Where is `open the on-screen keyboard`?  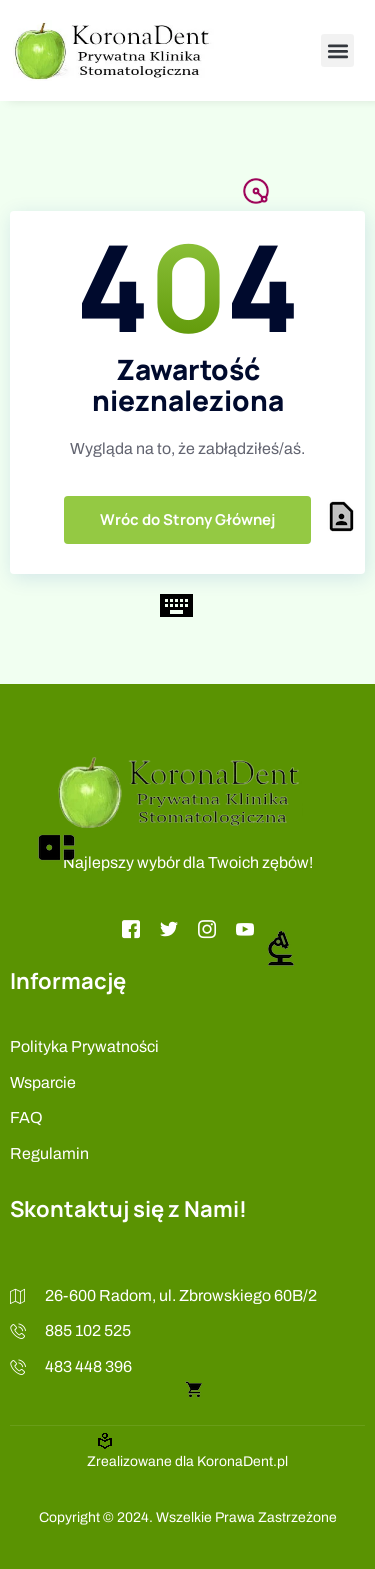 open the on-screen keyboard is located at coordinates (176, 605).